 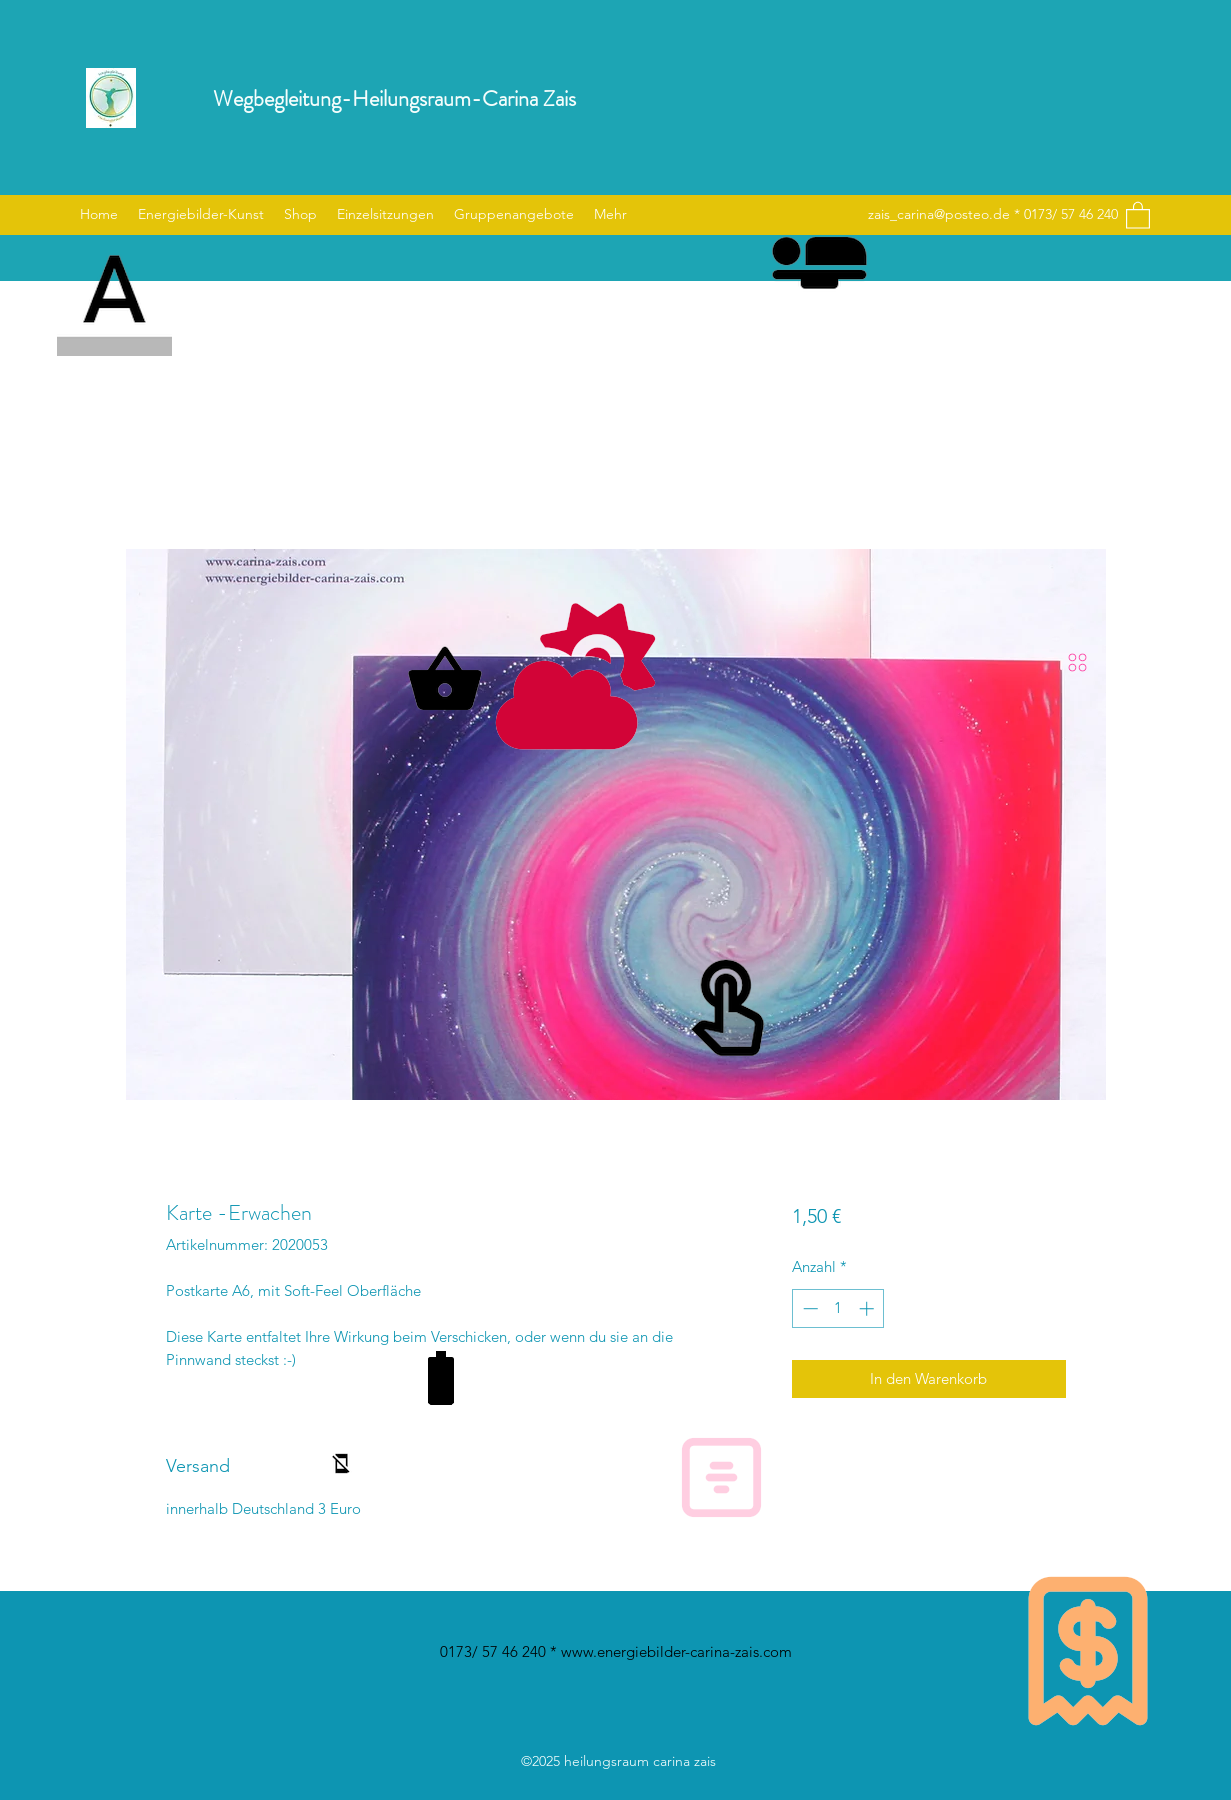 What do you see at coordinates (728, 1010) in the screenshot?
I see `tap to interact with touchscreen element` at bounding box center [728, 1010].